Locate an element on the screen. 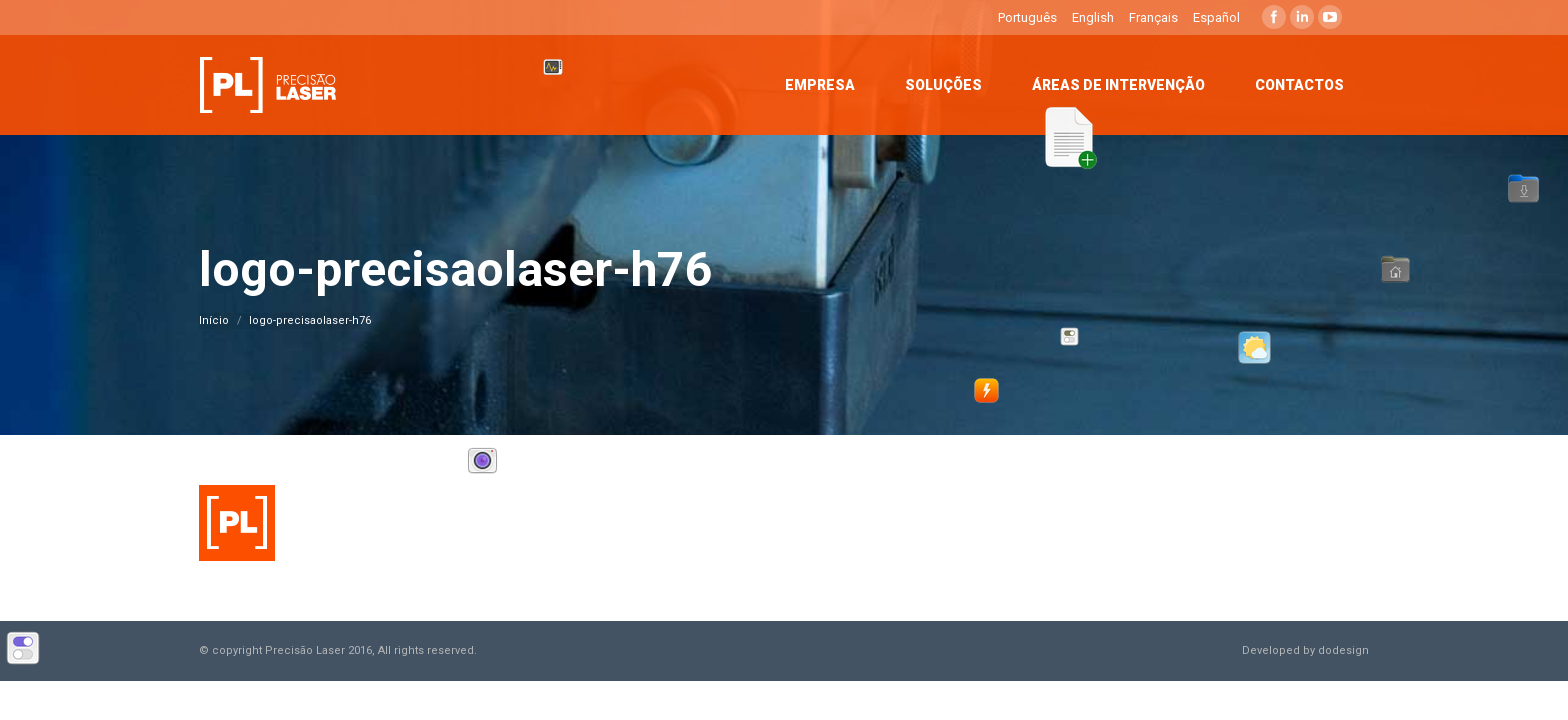 The height and width of the screenshot is (720, 1568). open system settings or preferences is located at coordinates (1069, 336).